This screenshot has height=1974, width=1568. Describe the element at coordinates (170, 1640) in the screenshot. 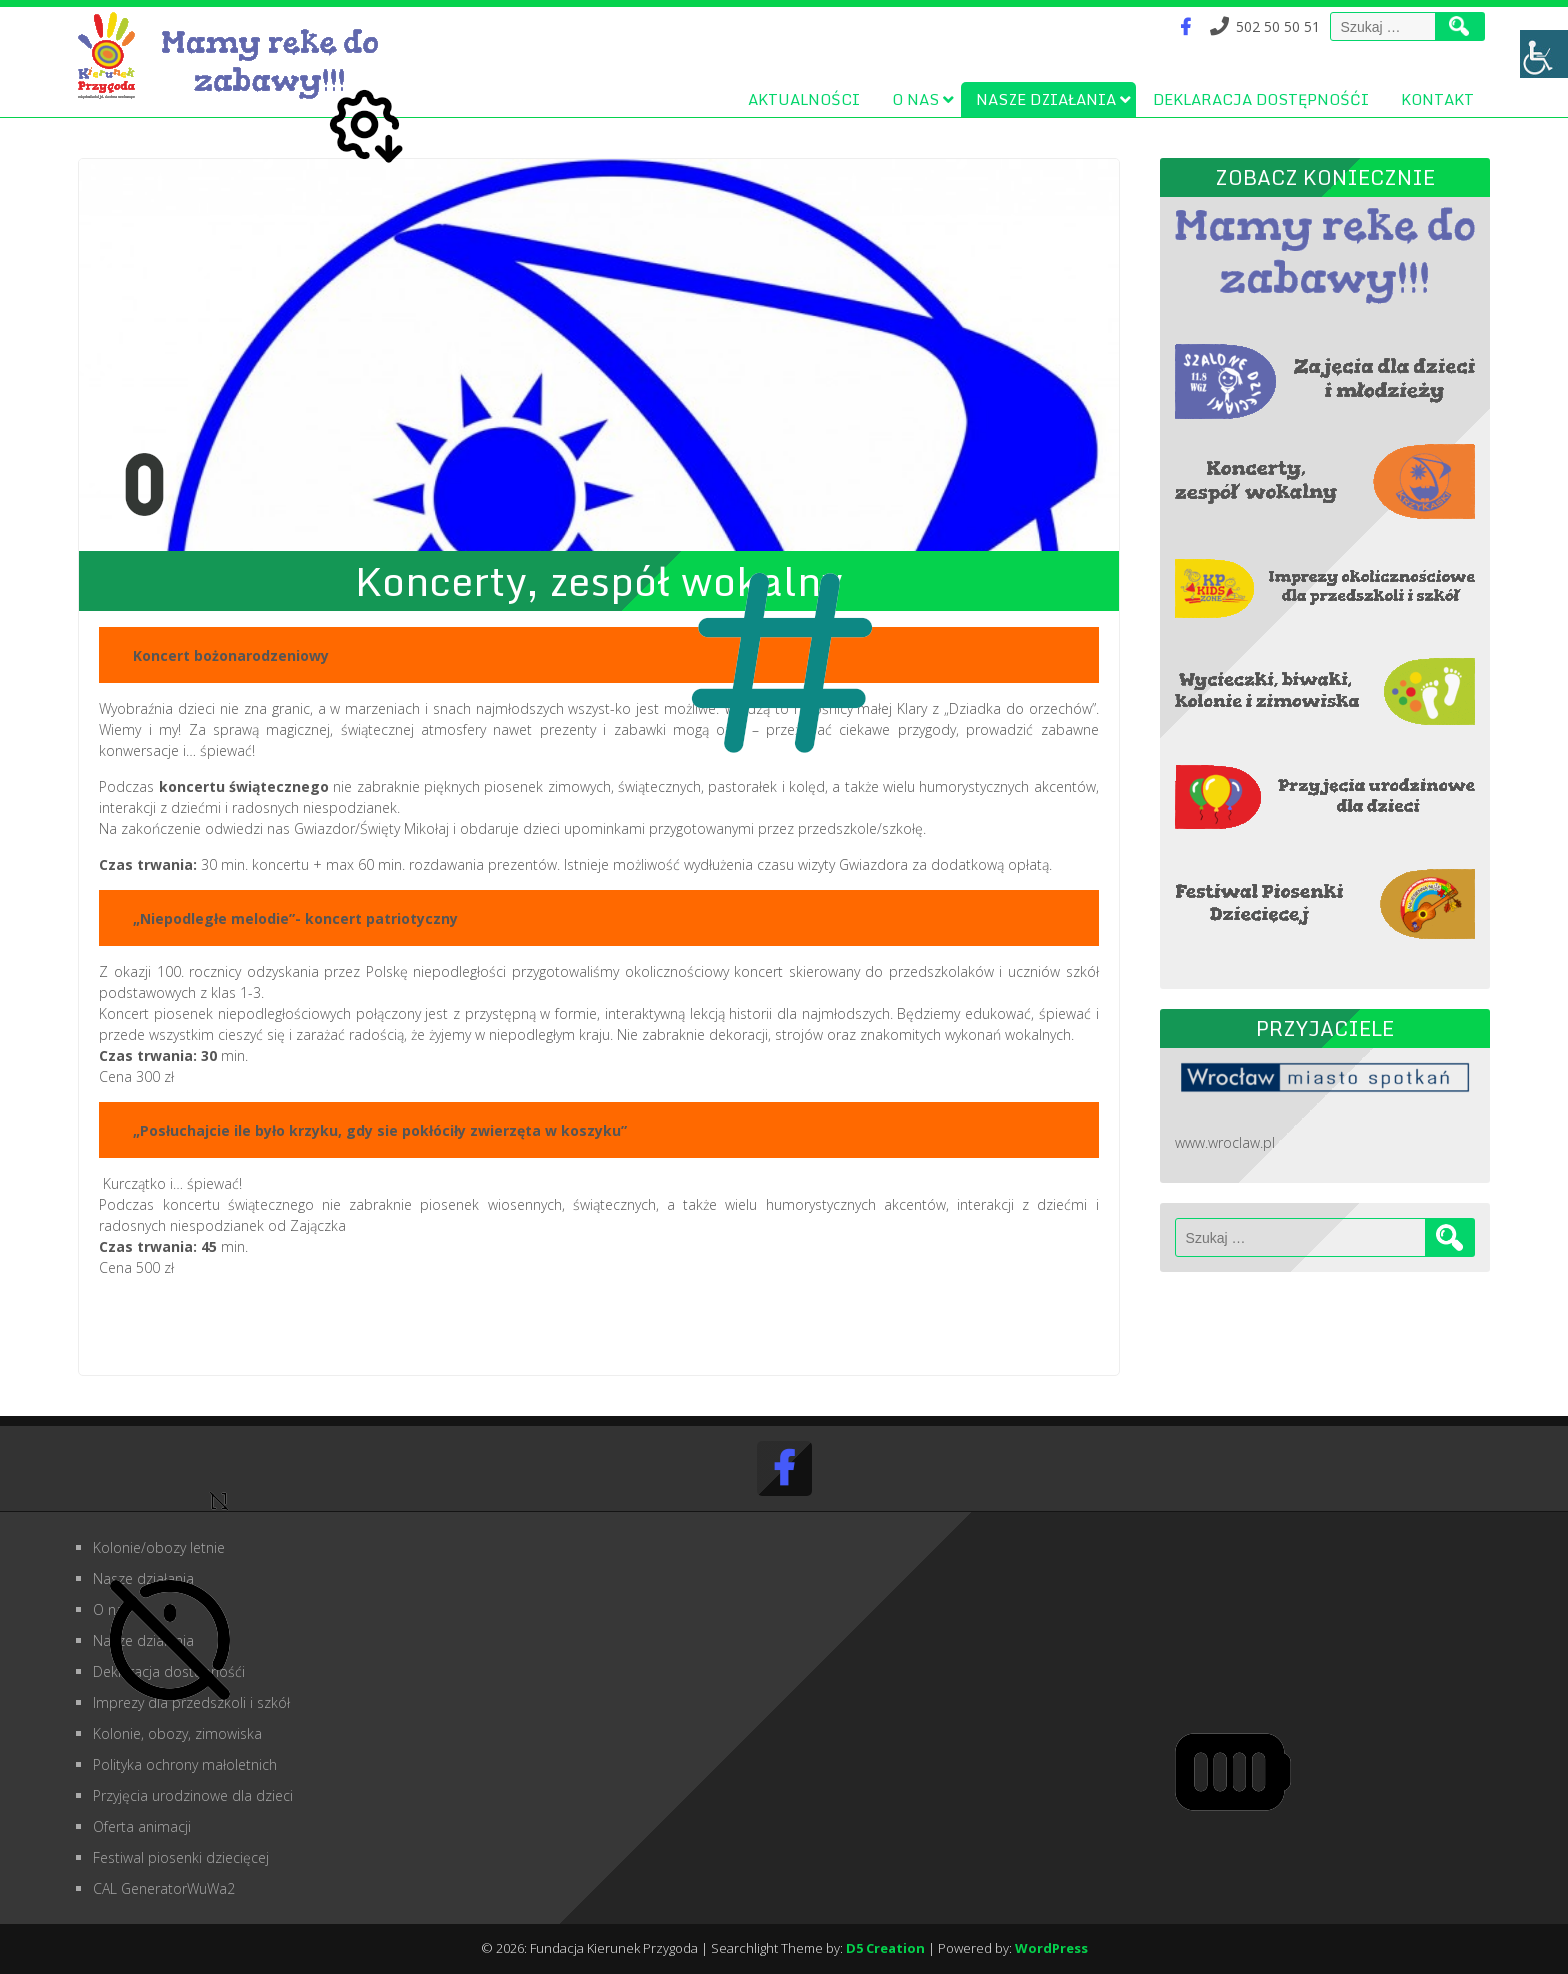

I see `disable timer or scheduled event` at that location.